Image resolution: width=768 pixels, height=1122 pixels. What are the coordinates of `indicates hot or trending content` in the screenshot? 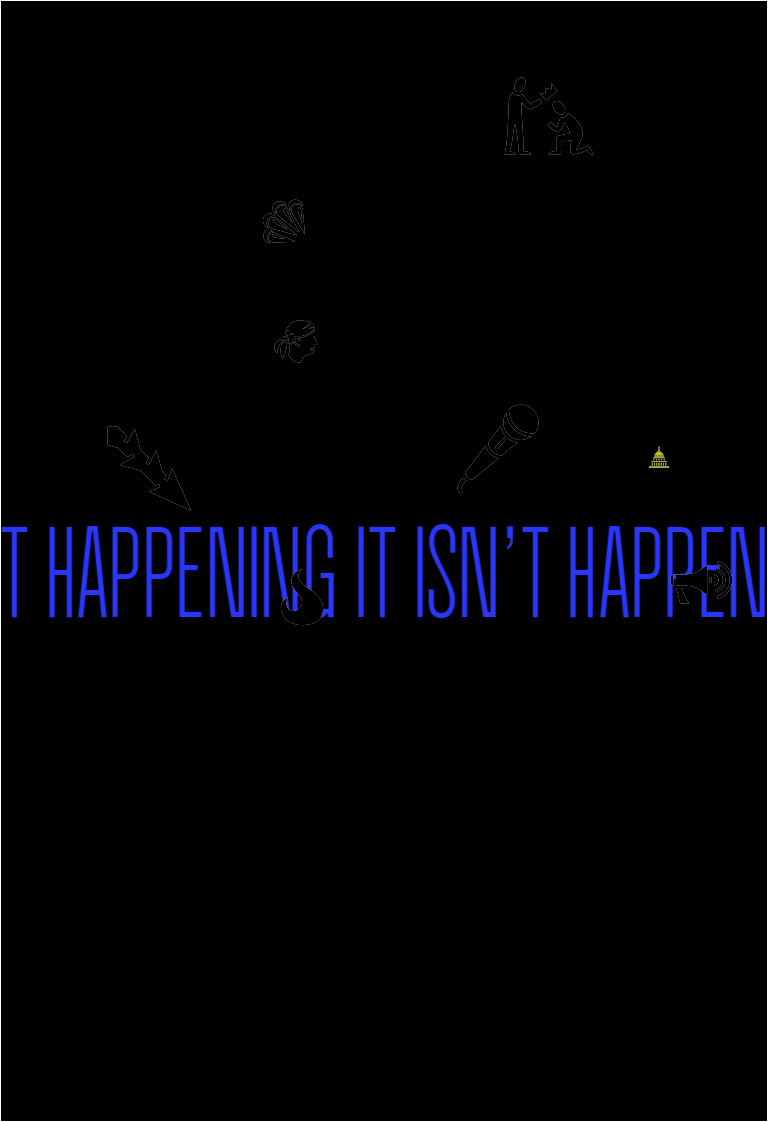 It's located at (302, 597).